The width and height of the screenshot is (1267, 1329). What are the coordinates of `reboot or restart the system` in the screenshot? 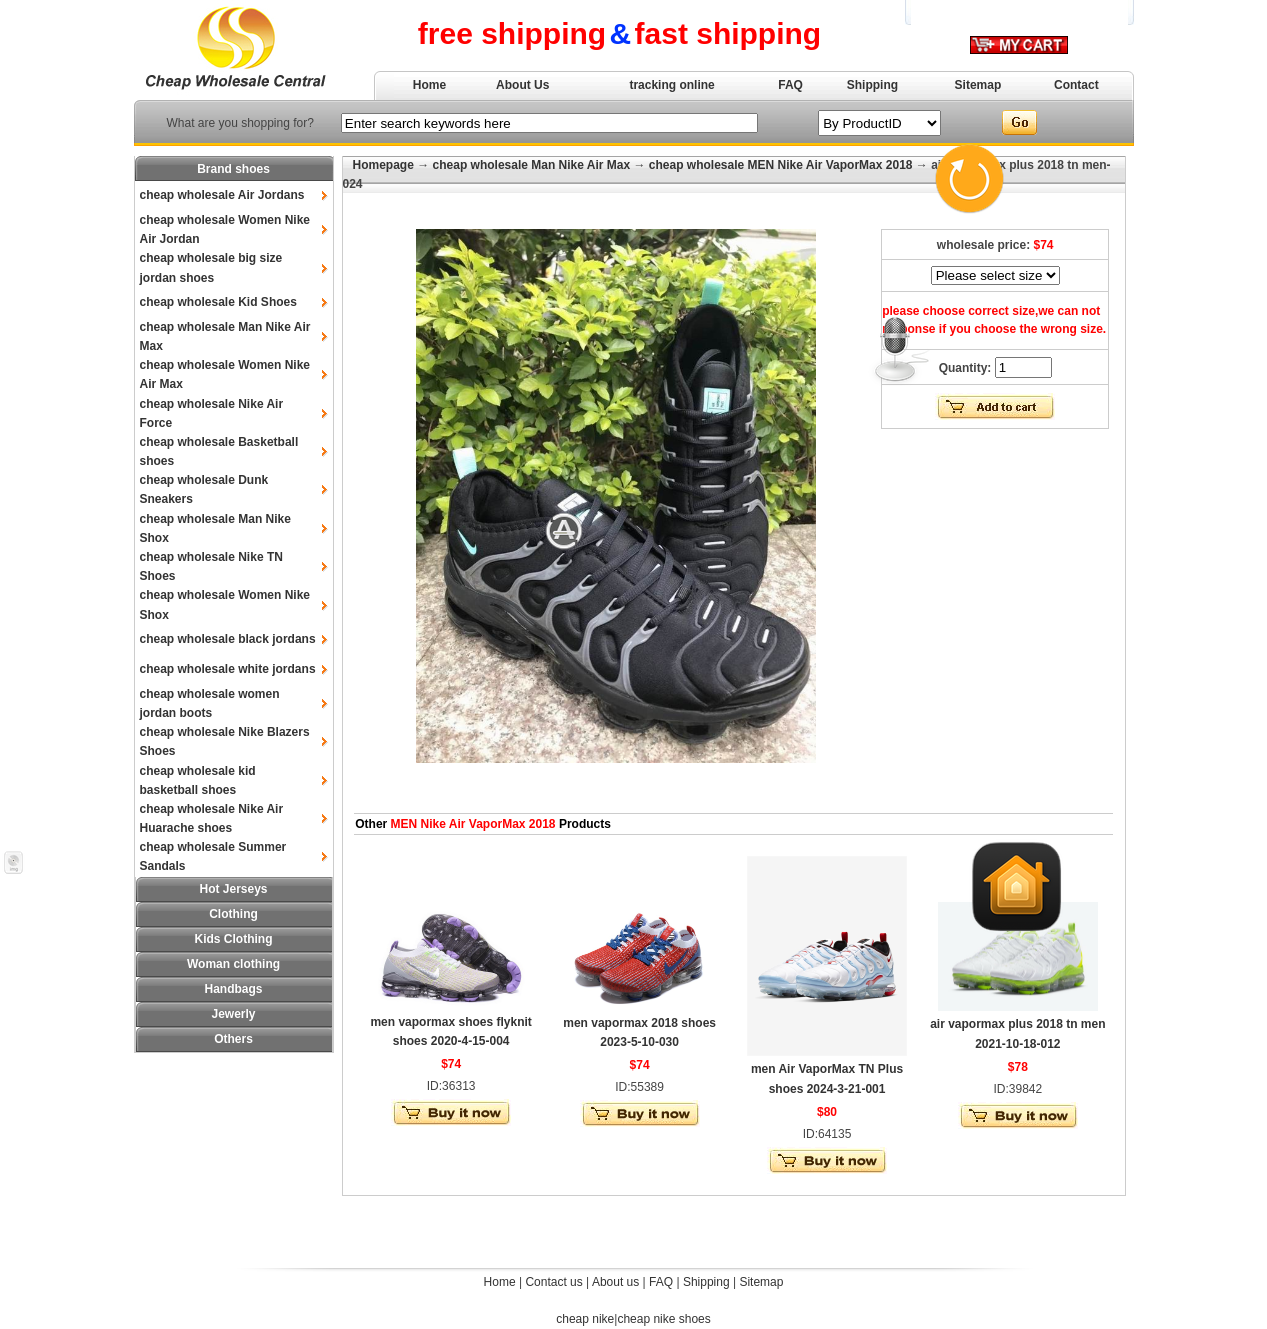 It's located at (969, 178).